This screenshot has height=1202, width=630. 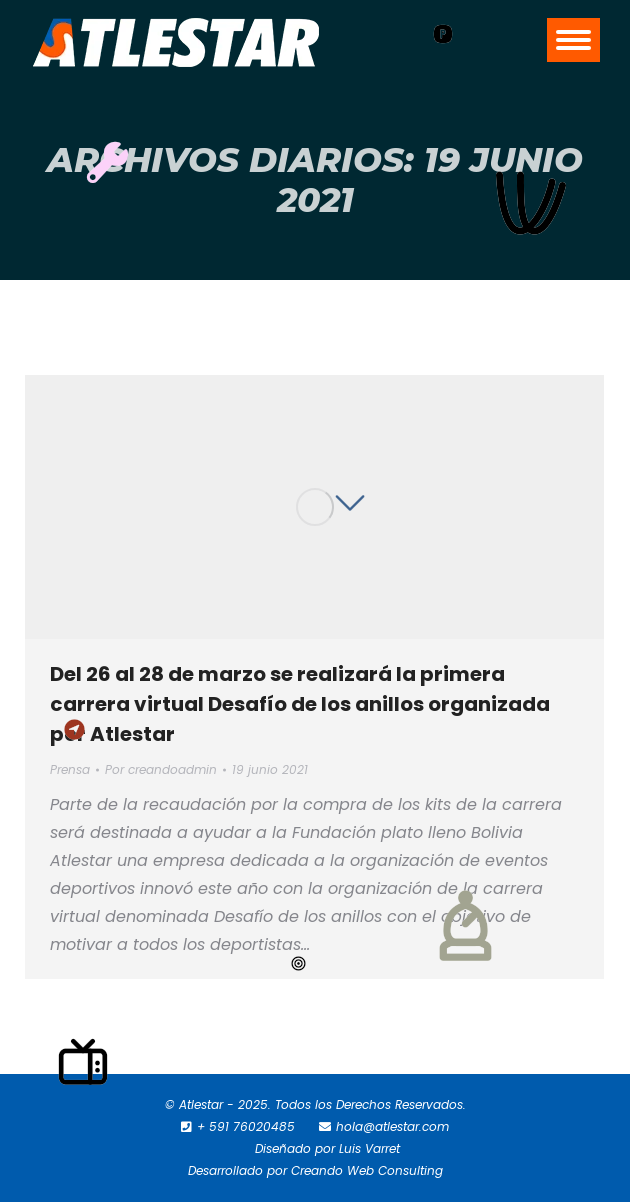 I want to click on access retro or classic TV content, so click(x=83, y=1063).